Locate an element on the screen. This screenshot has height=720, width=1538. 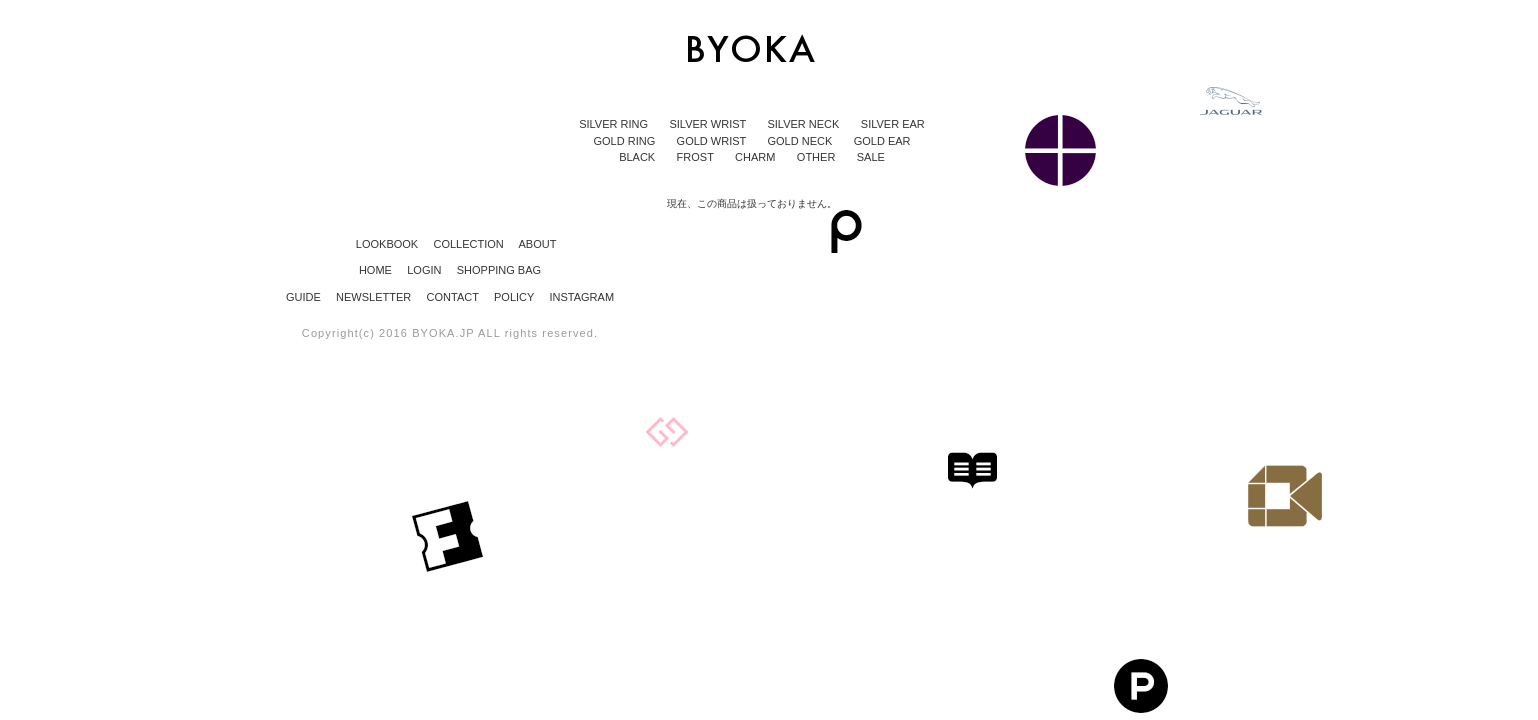
open the Fandango app for movie tickets is located at coordinates (447, 536).